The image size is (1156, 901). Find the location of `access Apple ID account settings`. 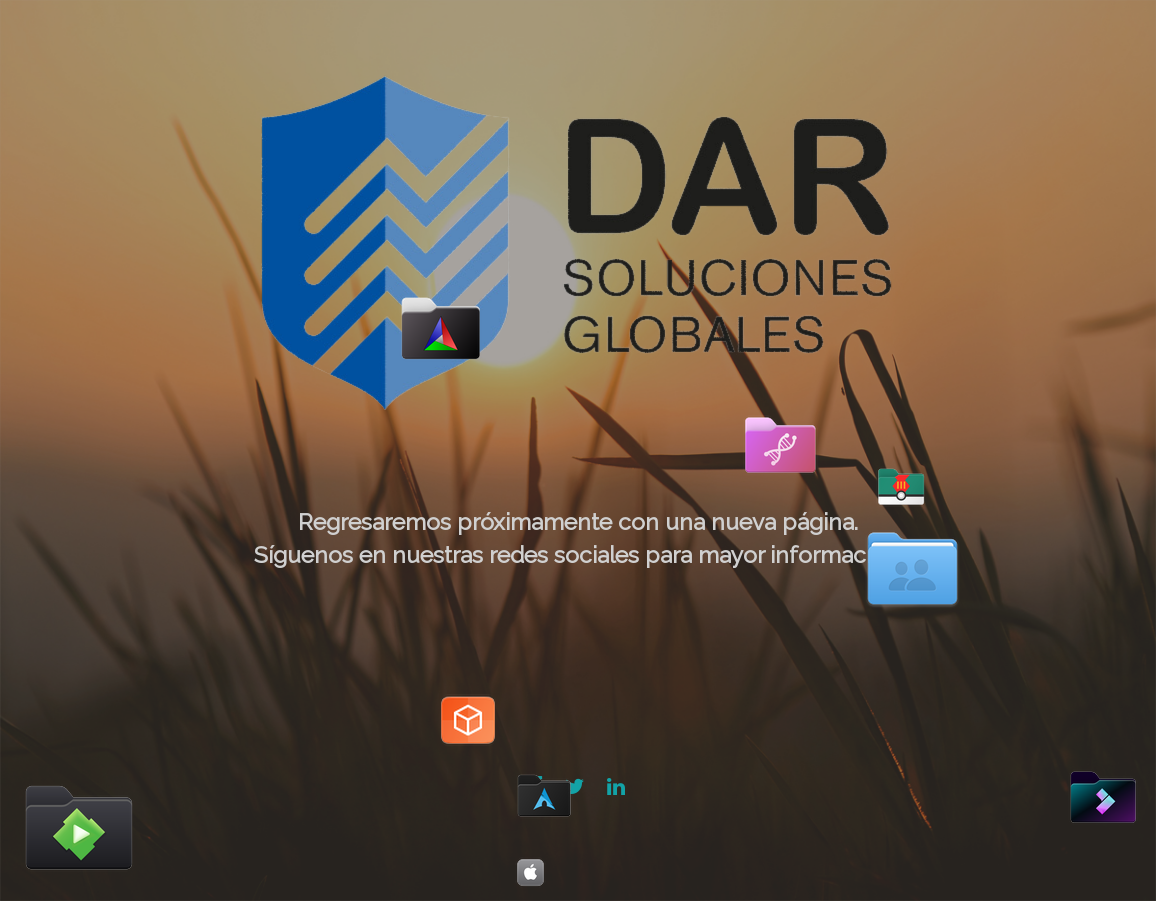

access Apple ID account settings is located at coordinates (530, 872).